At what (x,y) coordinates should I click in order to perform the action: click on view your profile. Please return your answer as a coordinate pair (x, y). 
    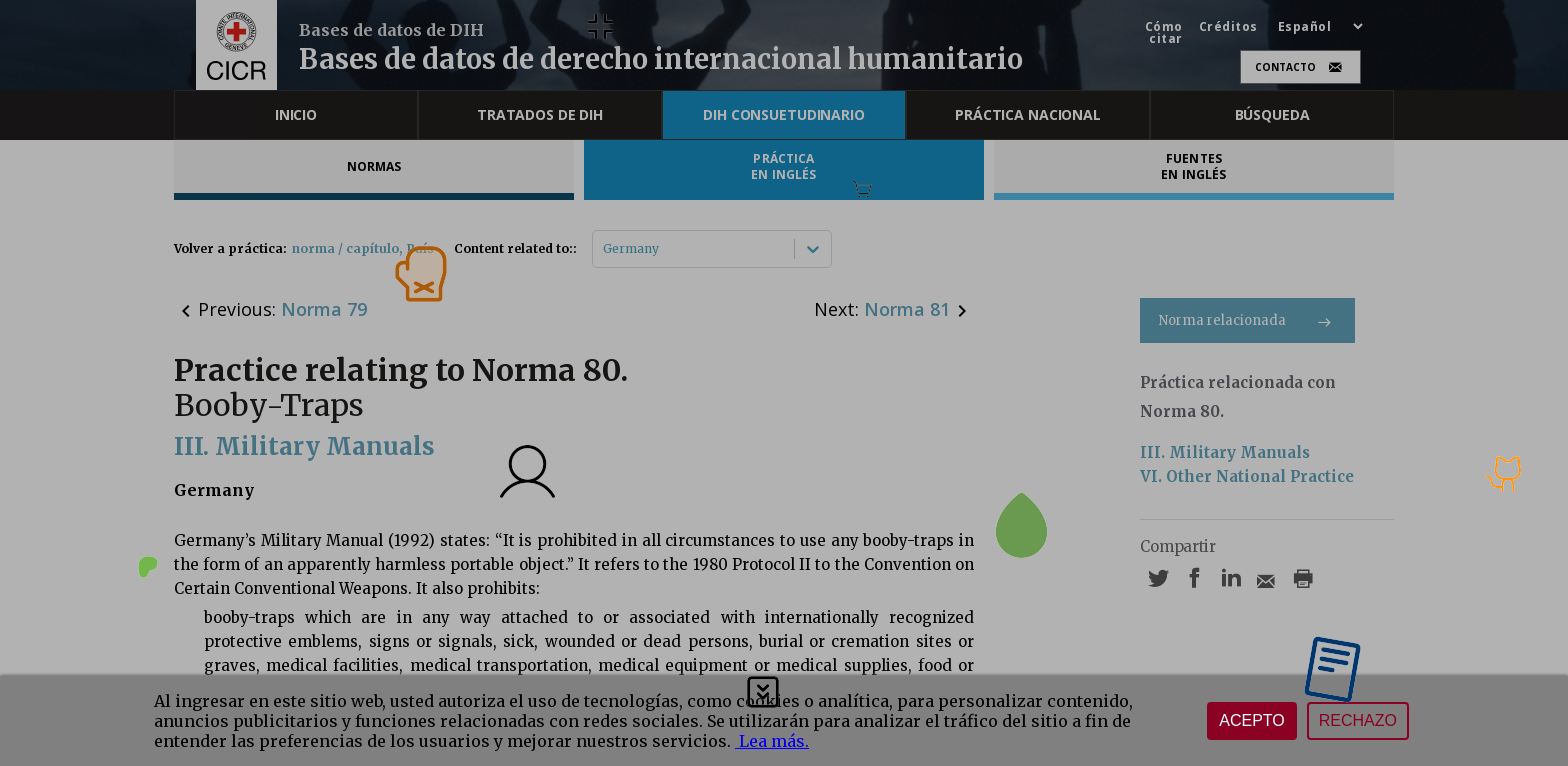
    Looking at the image, I should click on (527, 472).